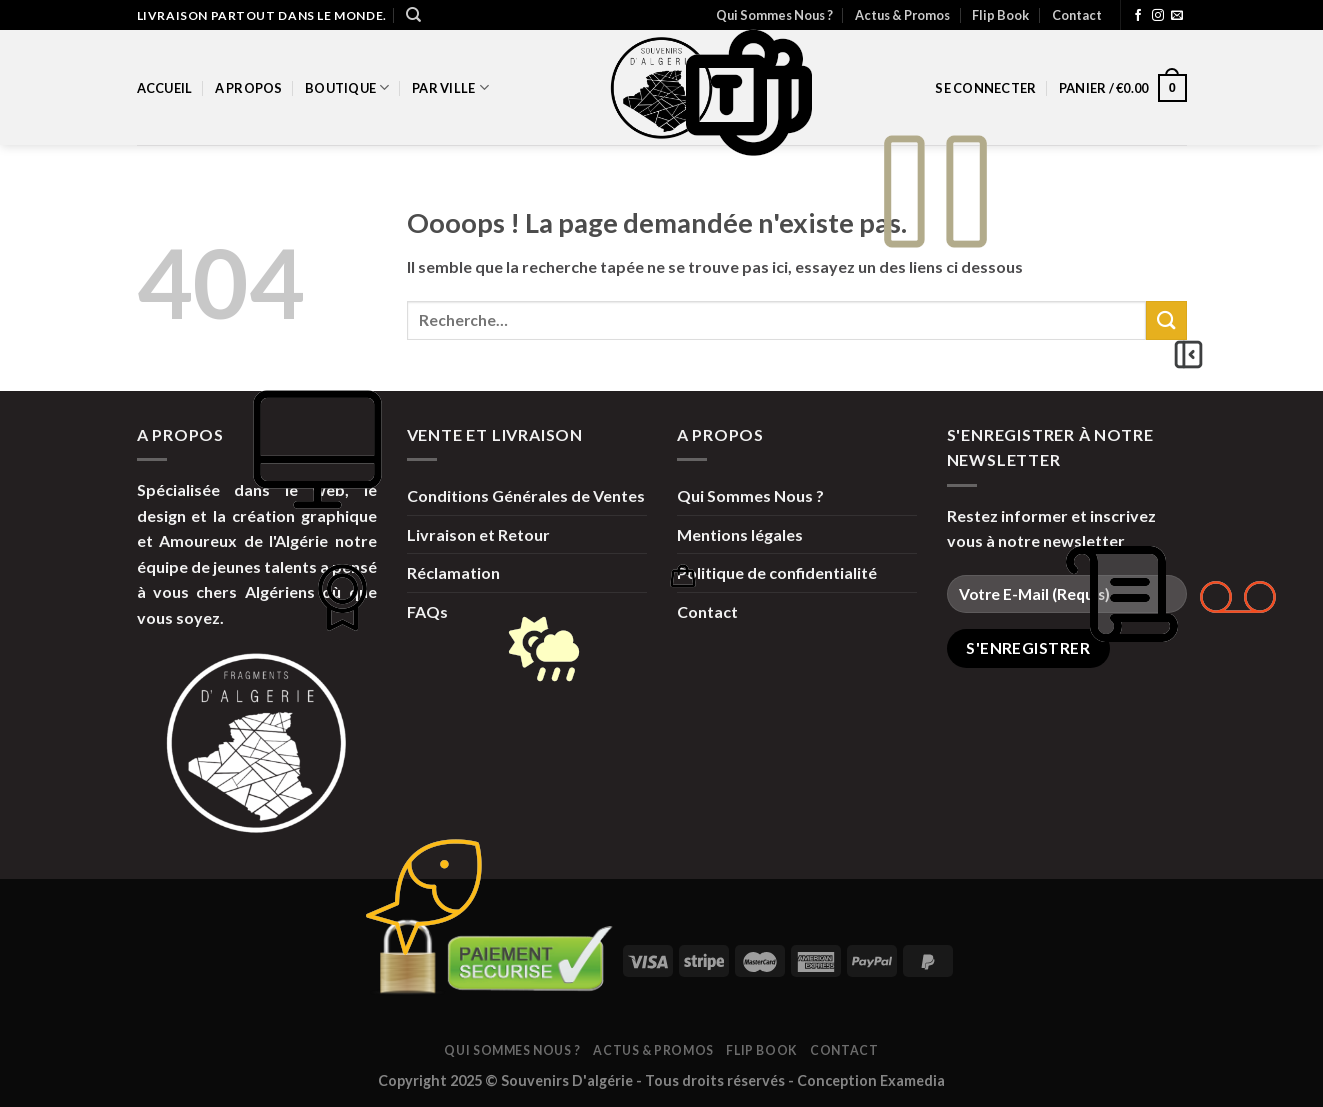  I want to click on pause media playback, so click(935, 191).